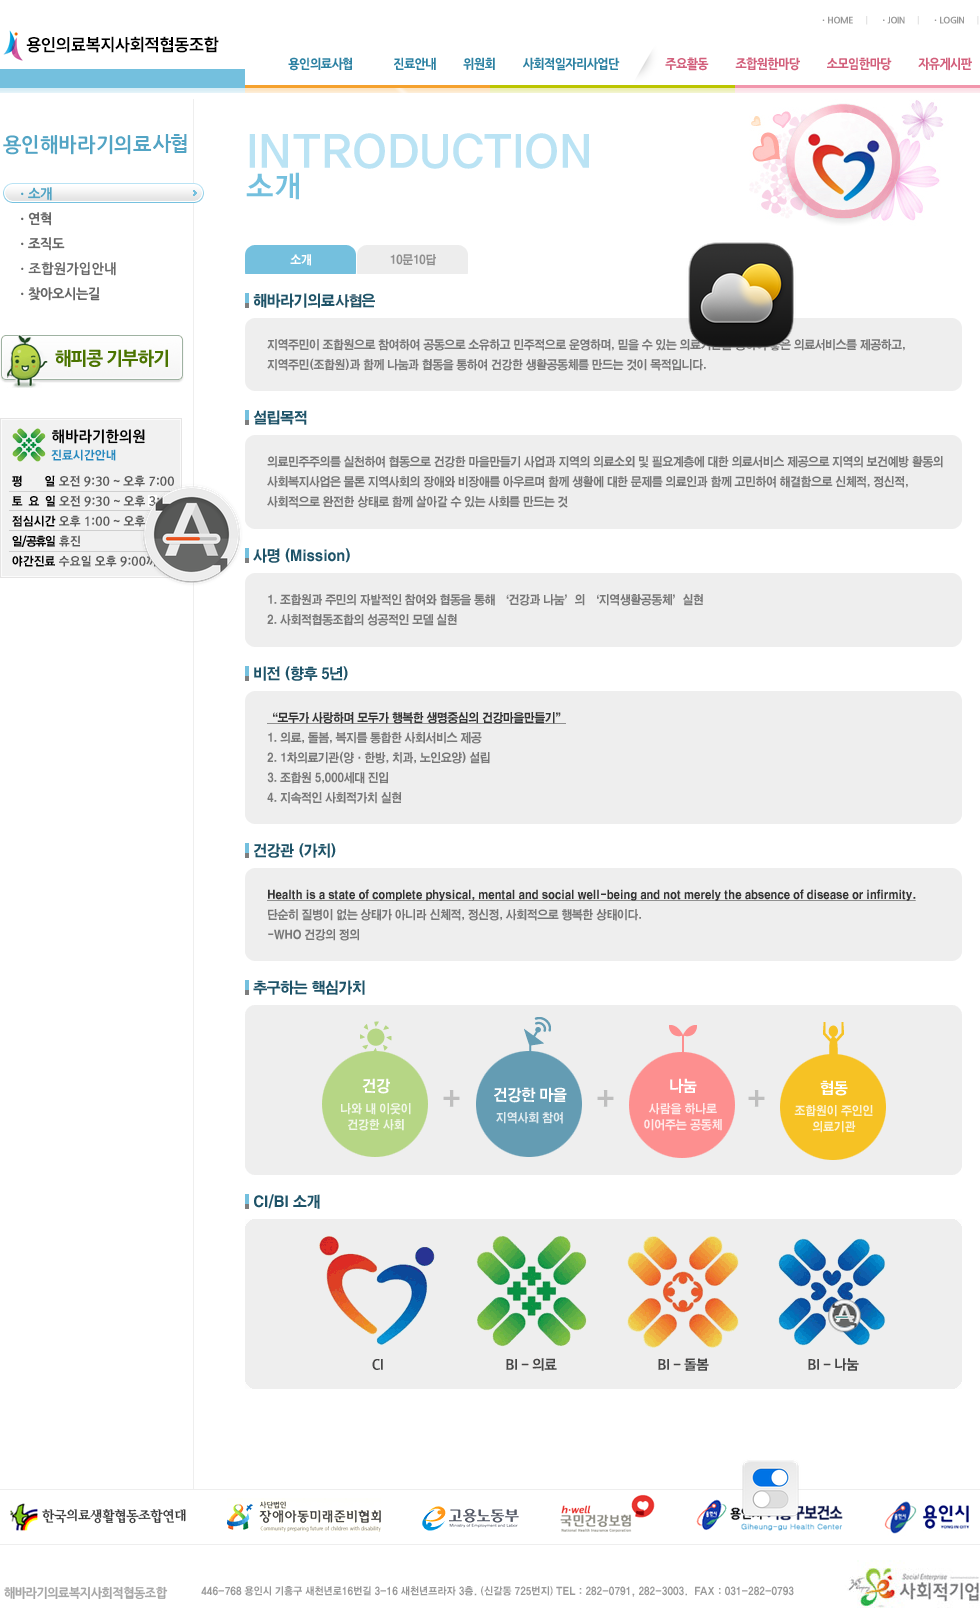 The width and height of the screenshot is (980, 1624). Describe the element at coordinates (770, 1488) in the screenshot. I see `open gnome tweaks to customize desktop settings` at that location.